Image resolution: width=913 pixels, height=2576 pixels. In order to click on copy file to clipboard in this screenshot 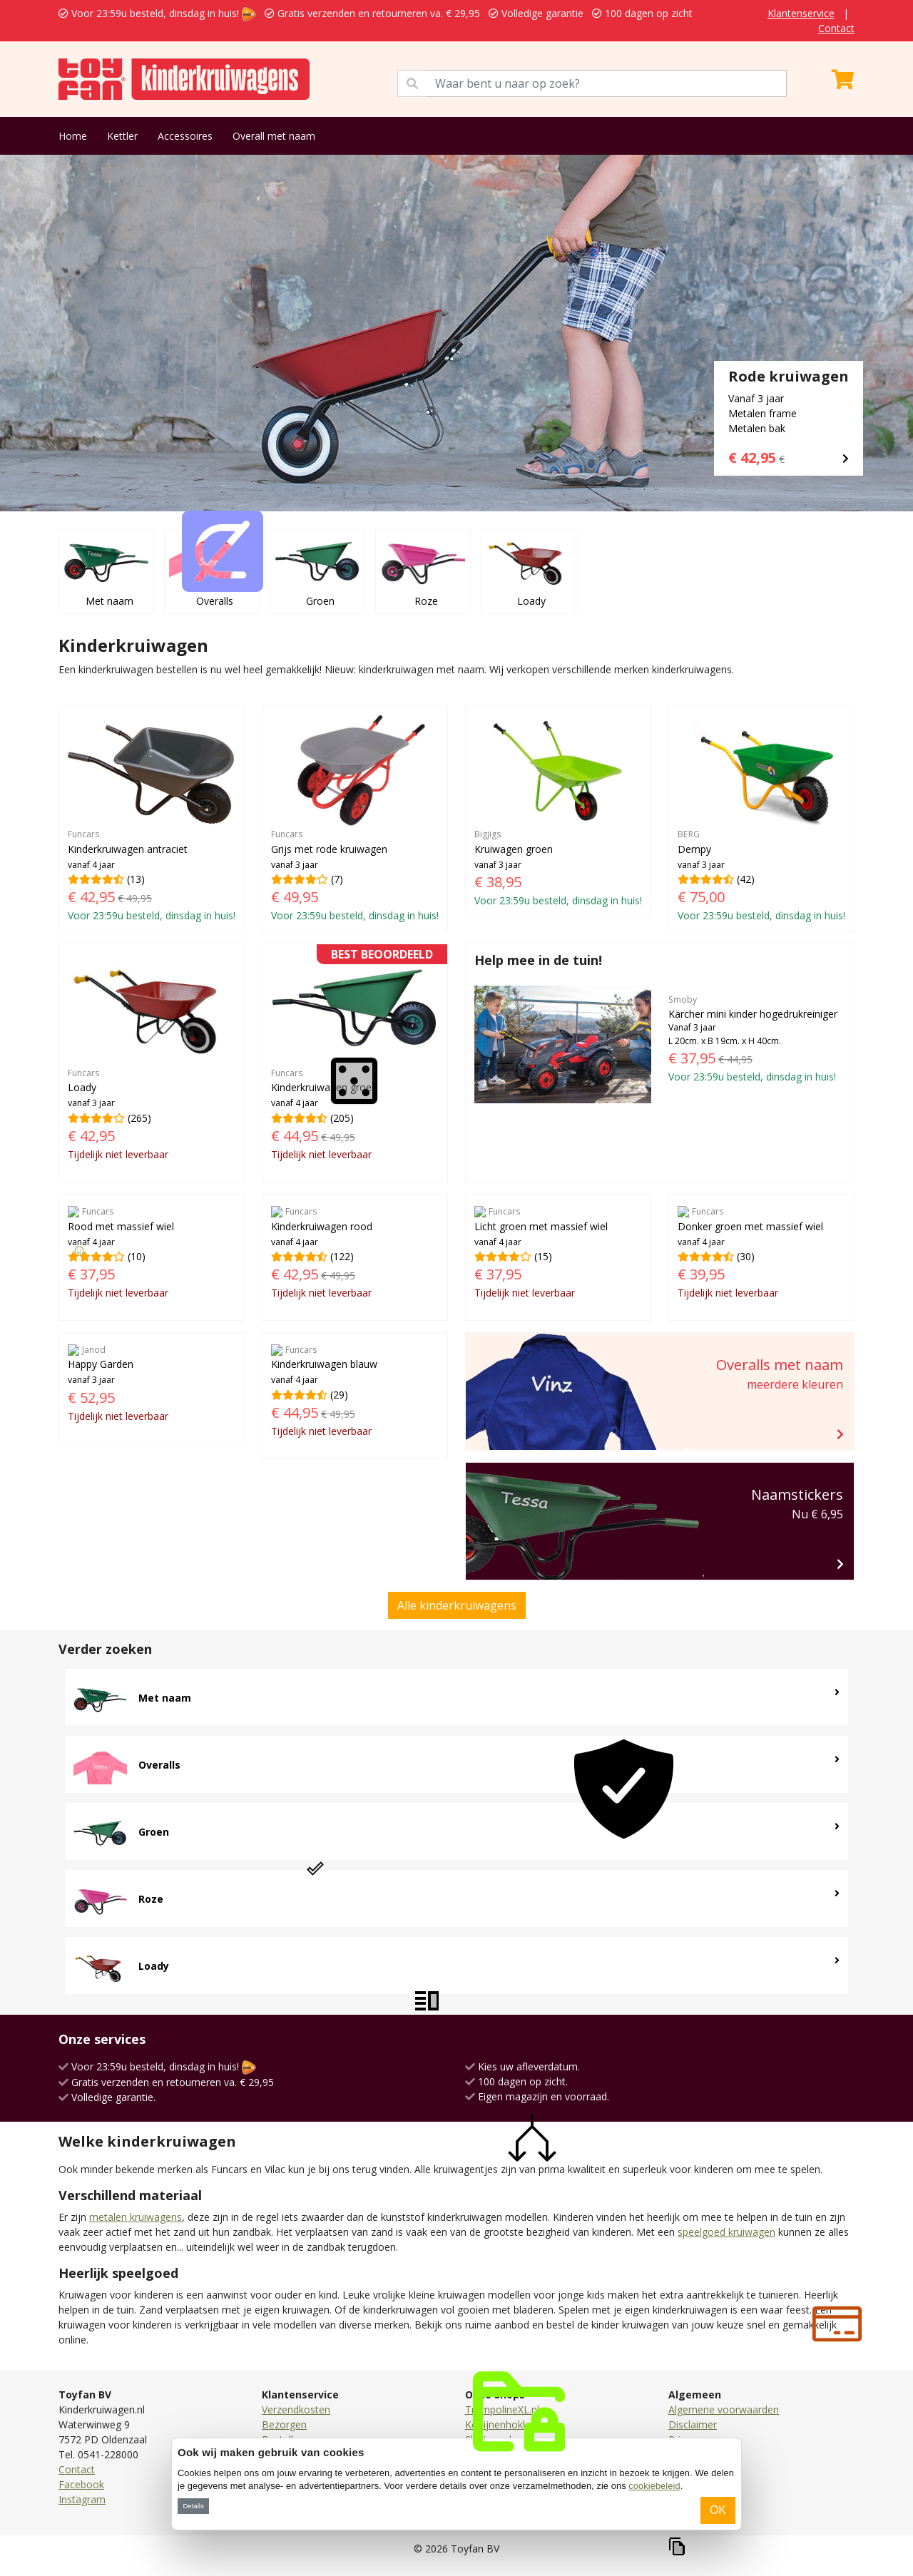, I will do `click(677, 2546)`.